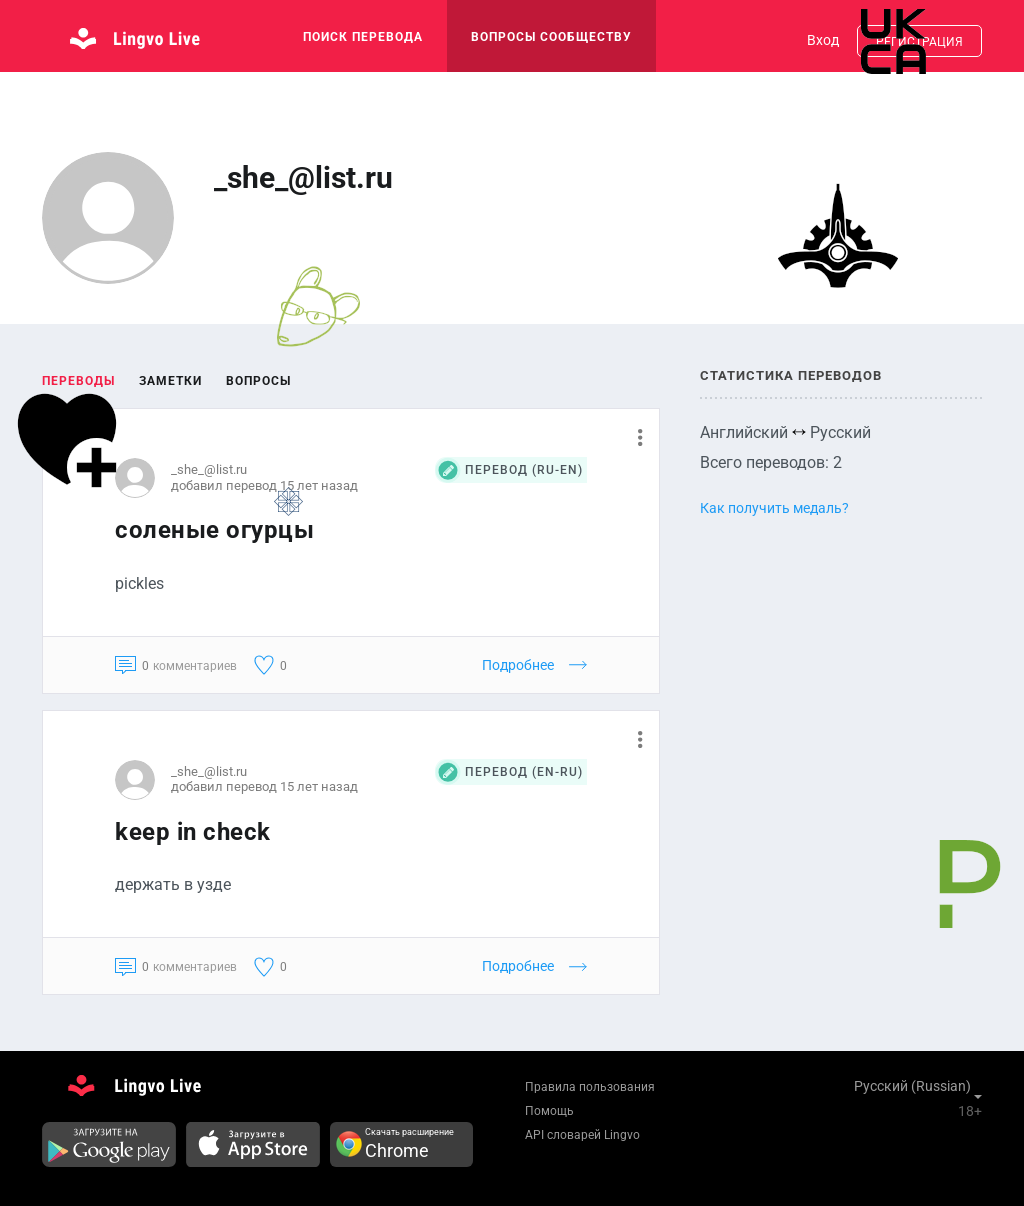  What do you see at coordinates (67, 438) in the screenshot?
I see `add to favorites` at bounding box center [67, 438].